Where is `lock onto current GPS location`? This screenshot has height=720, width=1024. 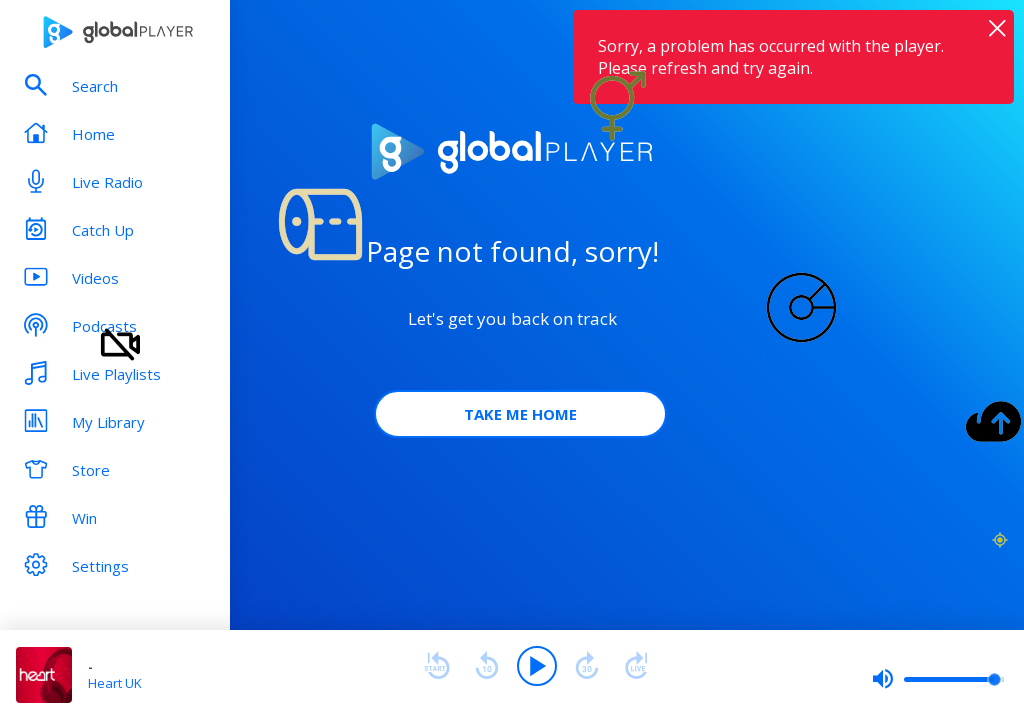
lock onto current GPS location is located at coordinates (1000, 540).